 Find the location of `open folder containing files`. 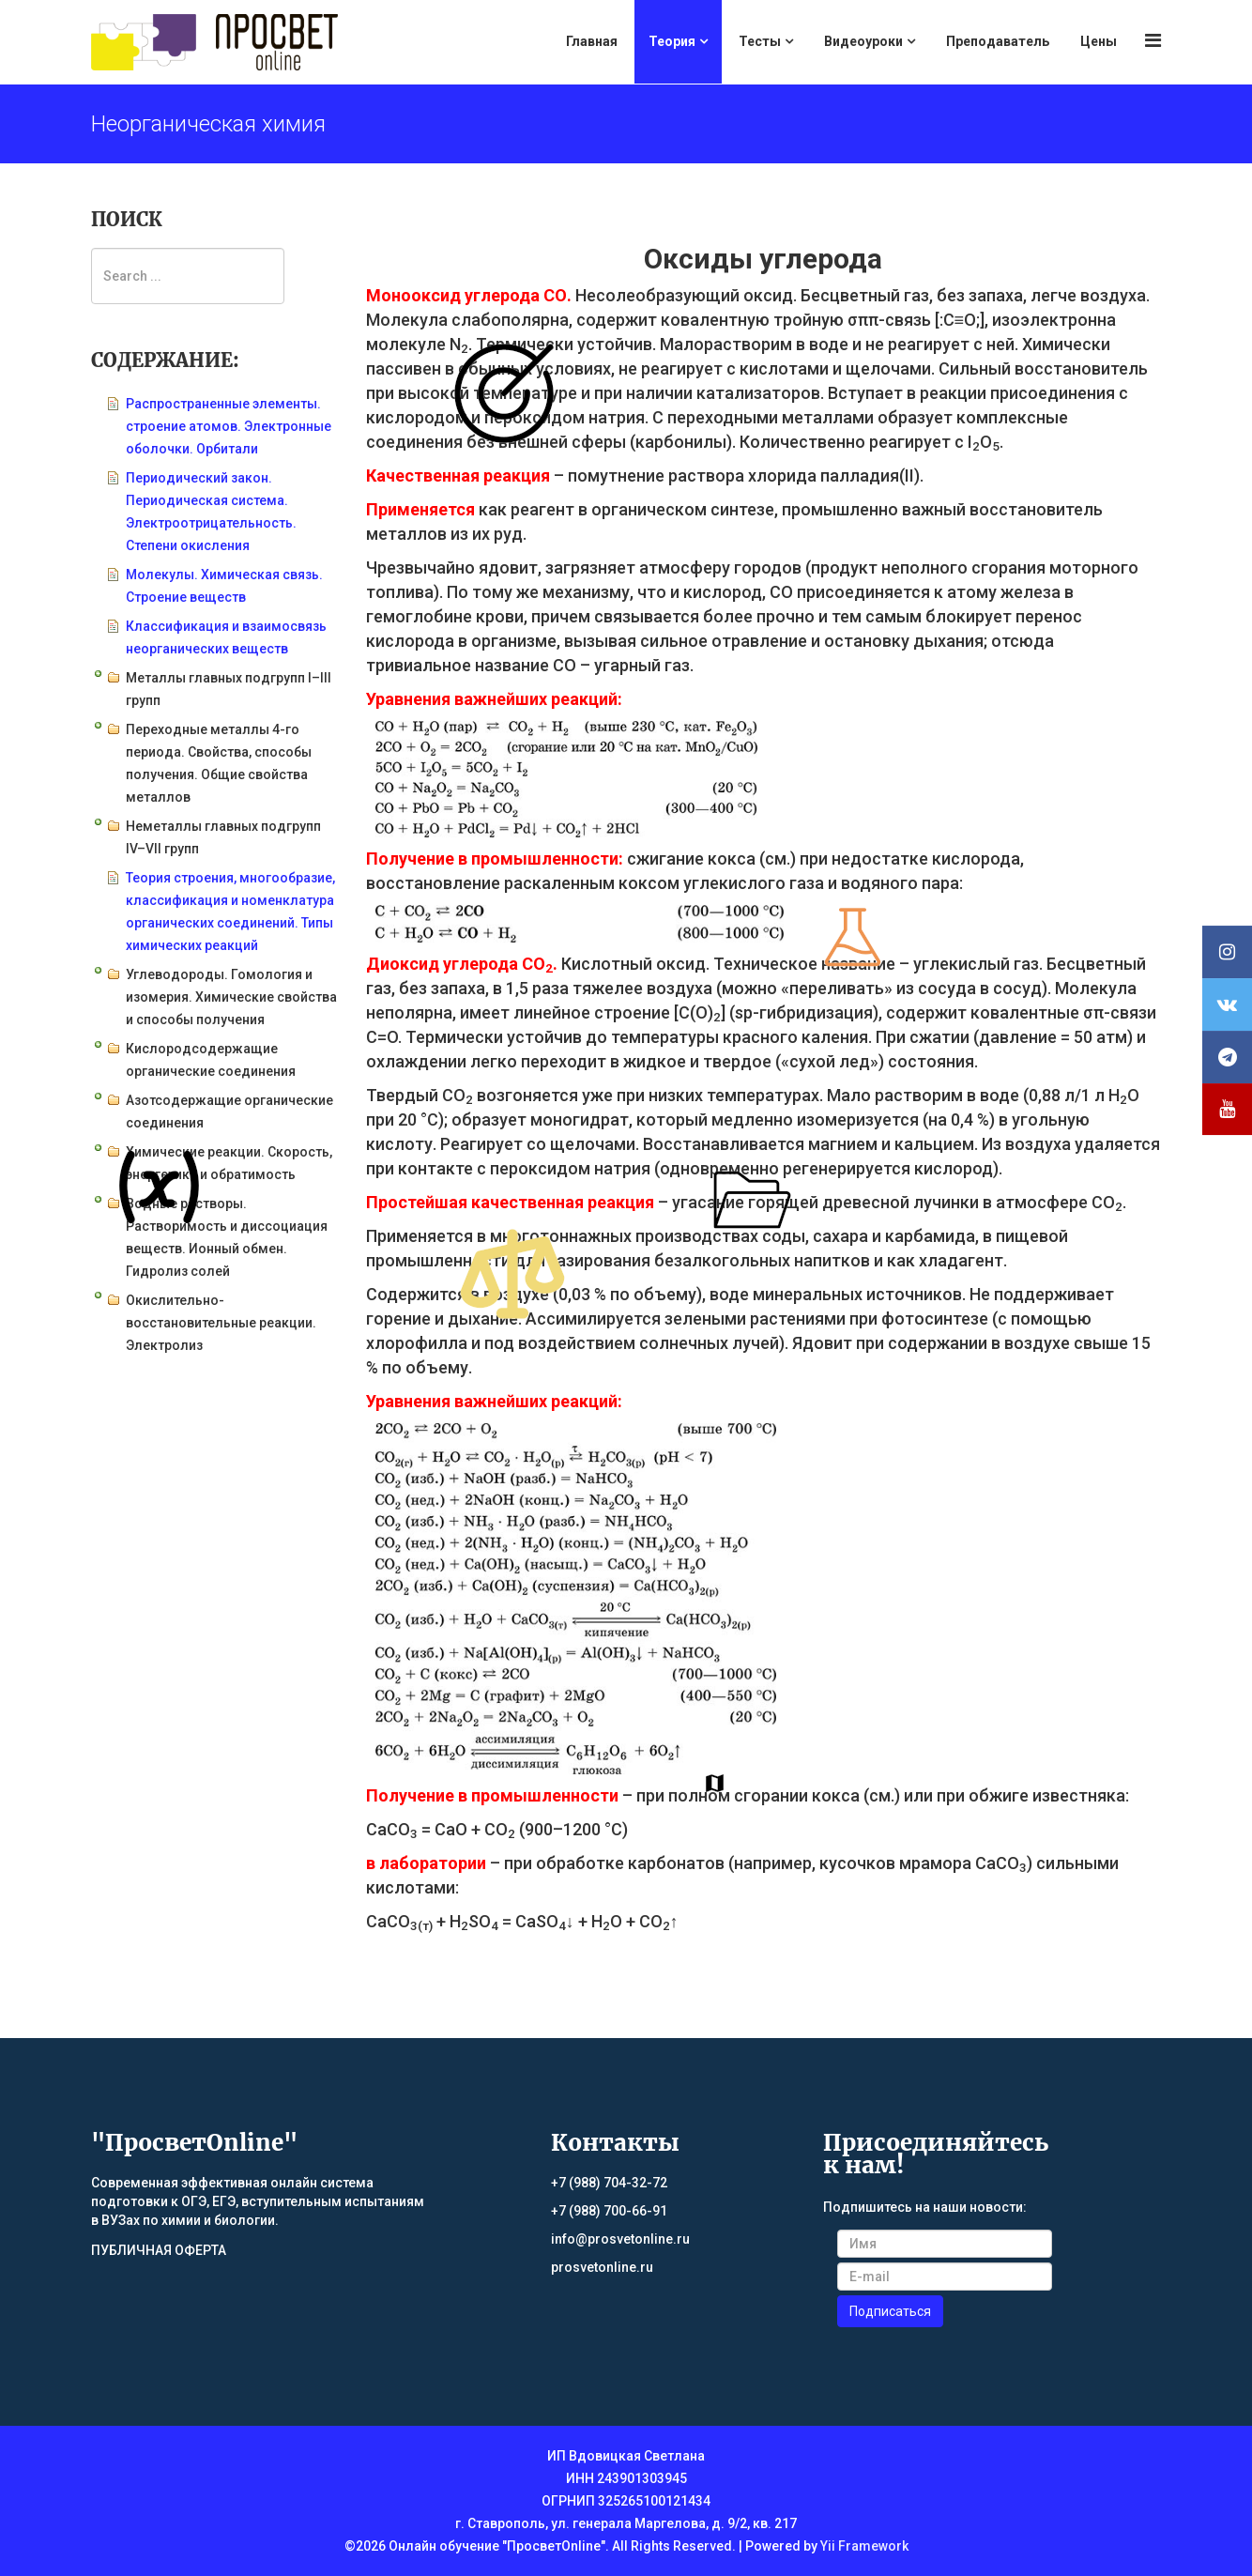

open folder containing files is located at coordinates (749, 1198).